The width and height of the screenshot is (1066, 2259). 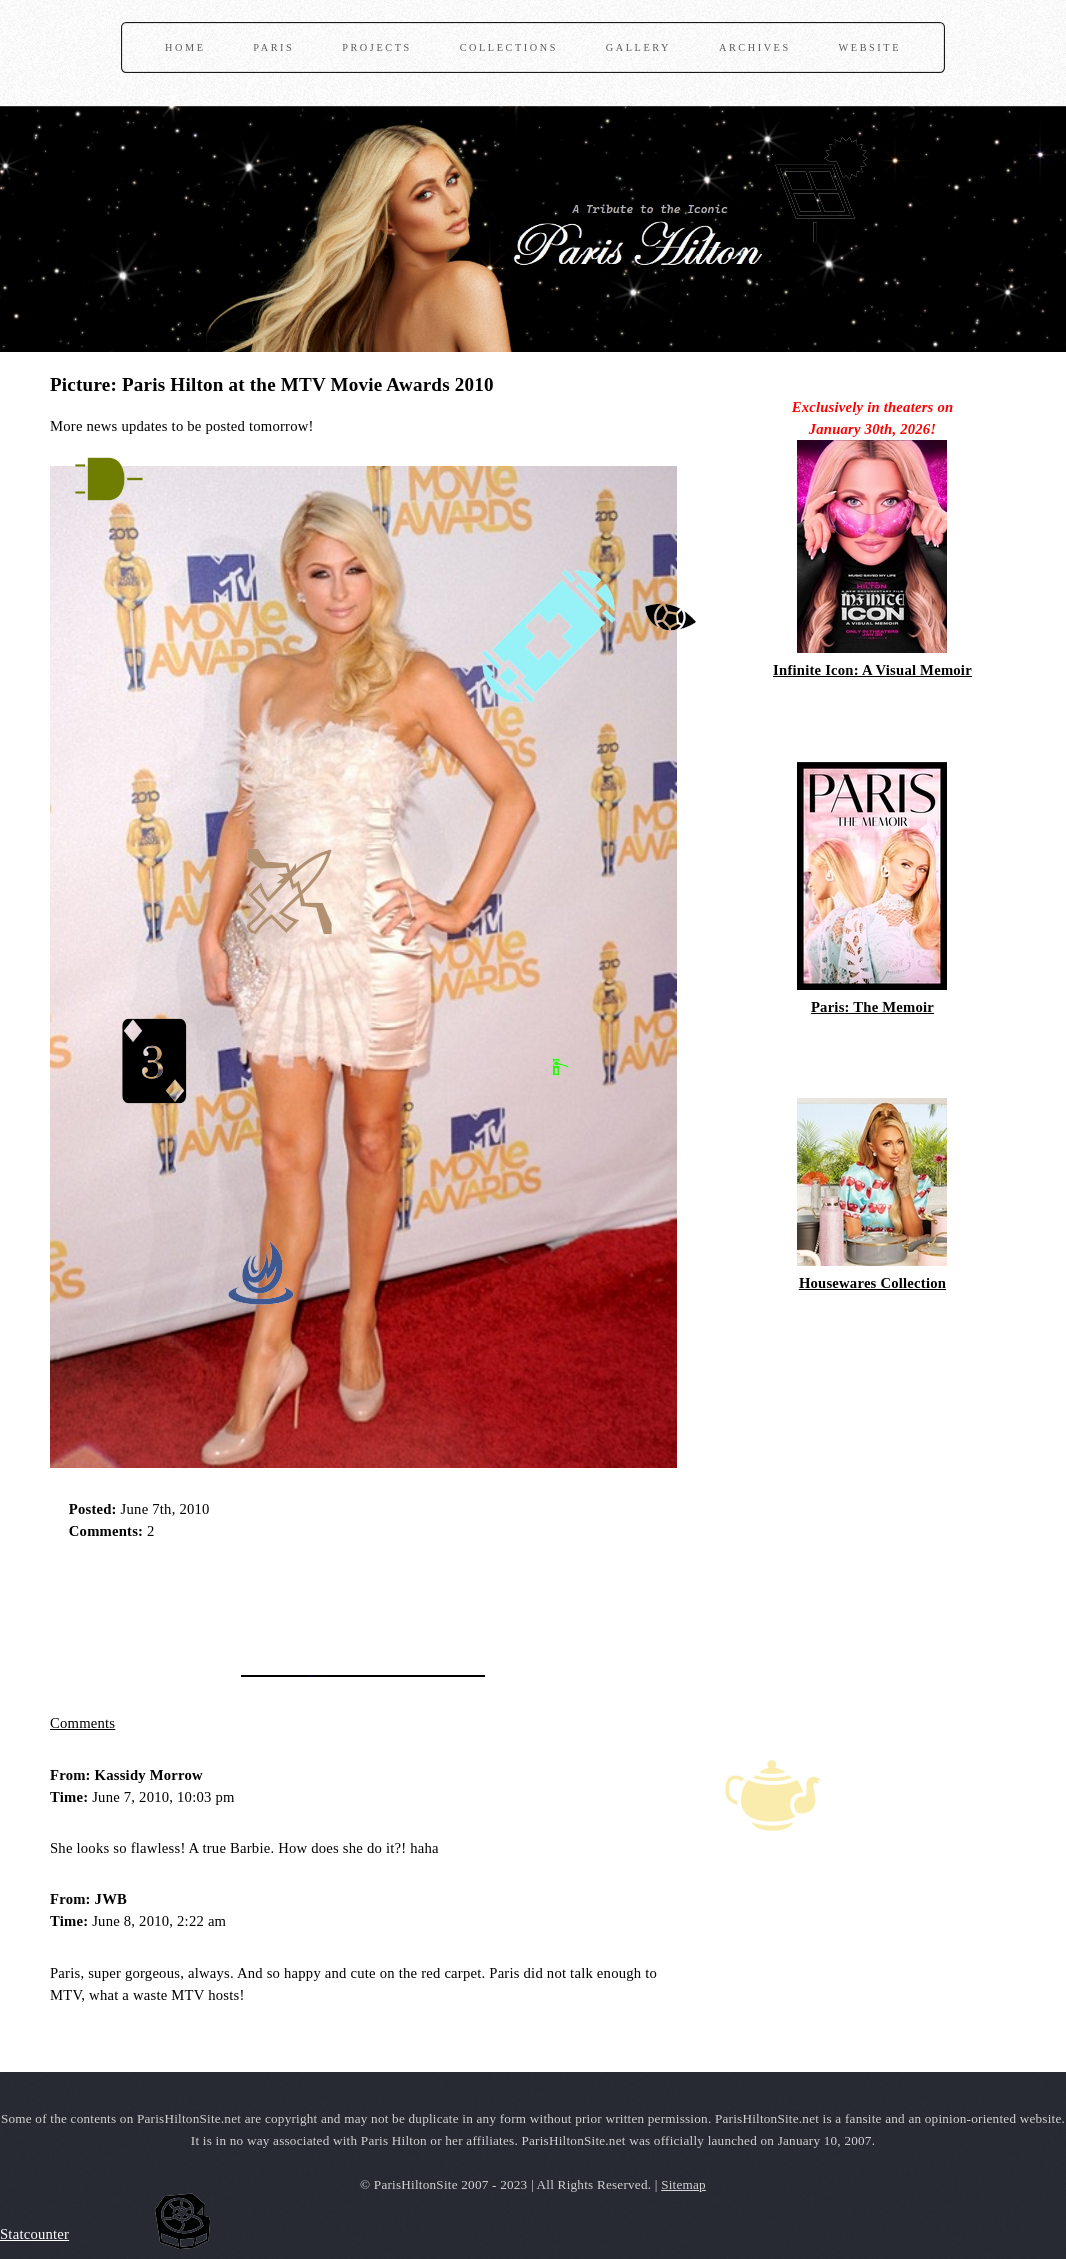 I want to click on activate enhanced vision or perception ability, so click(x=670, y=618).